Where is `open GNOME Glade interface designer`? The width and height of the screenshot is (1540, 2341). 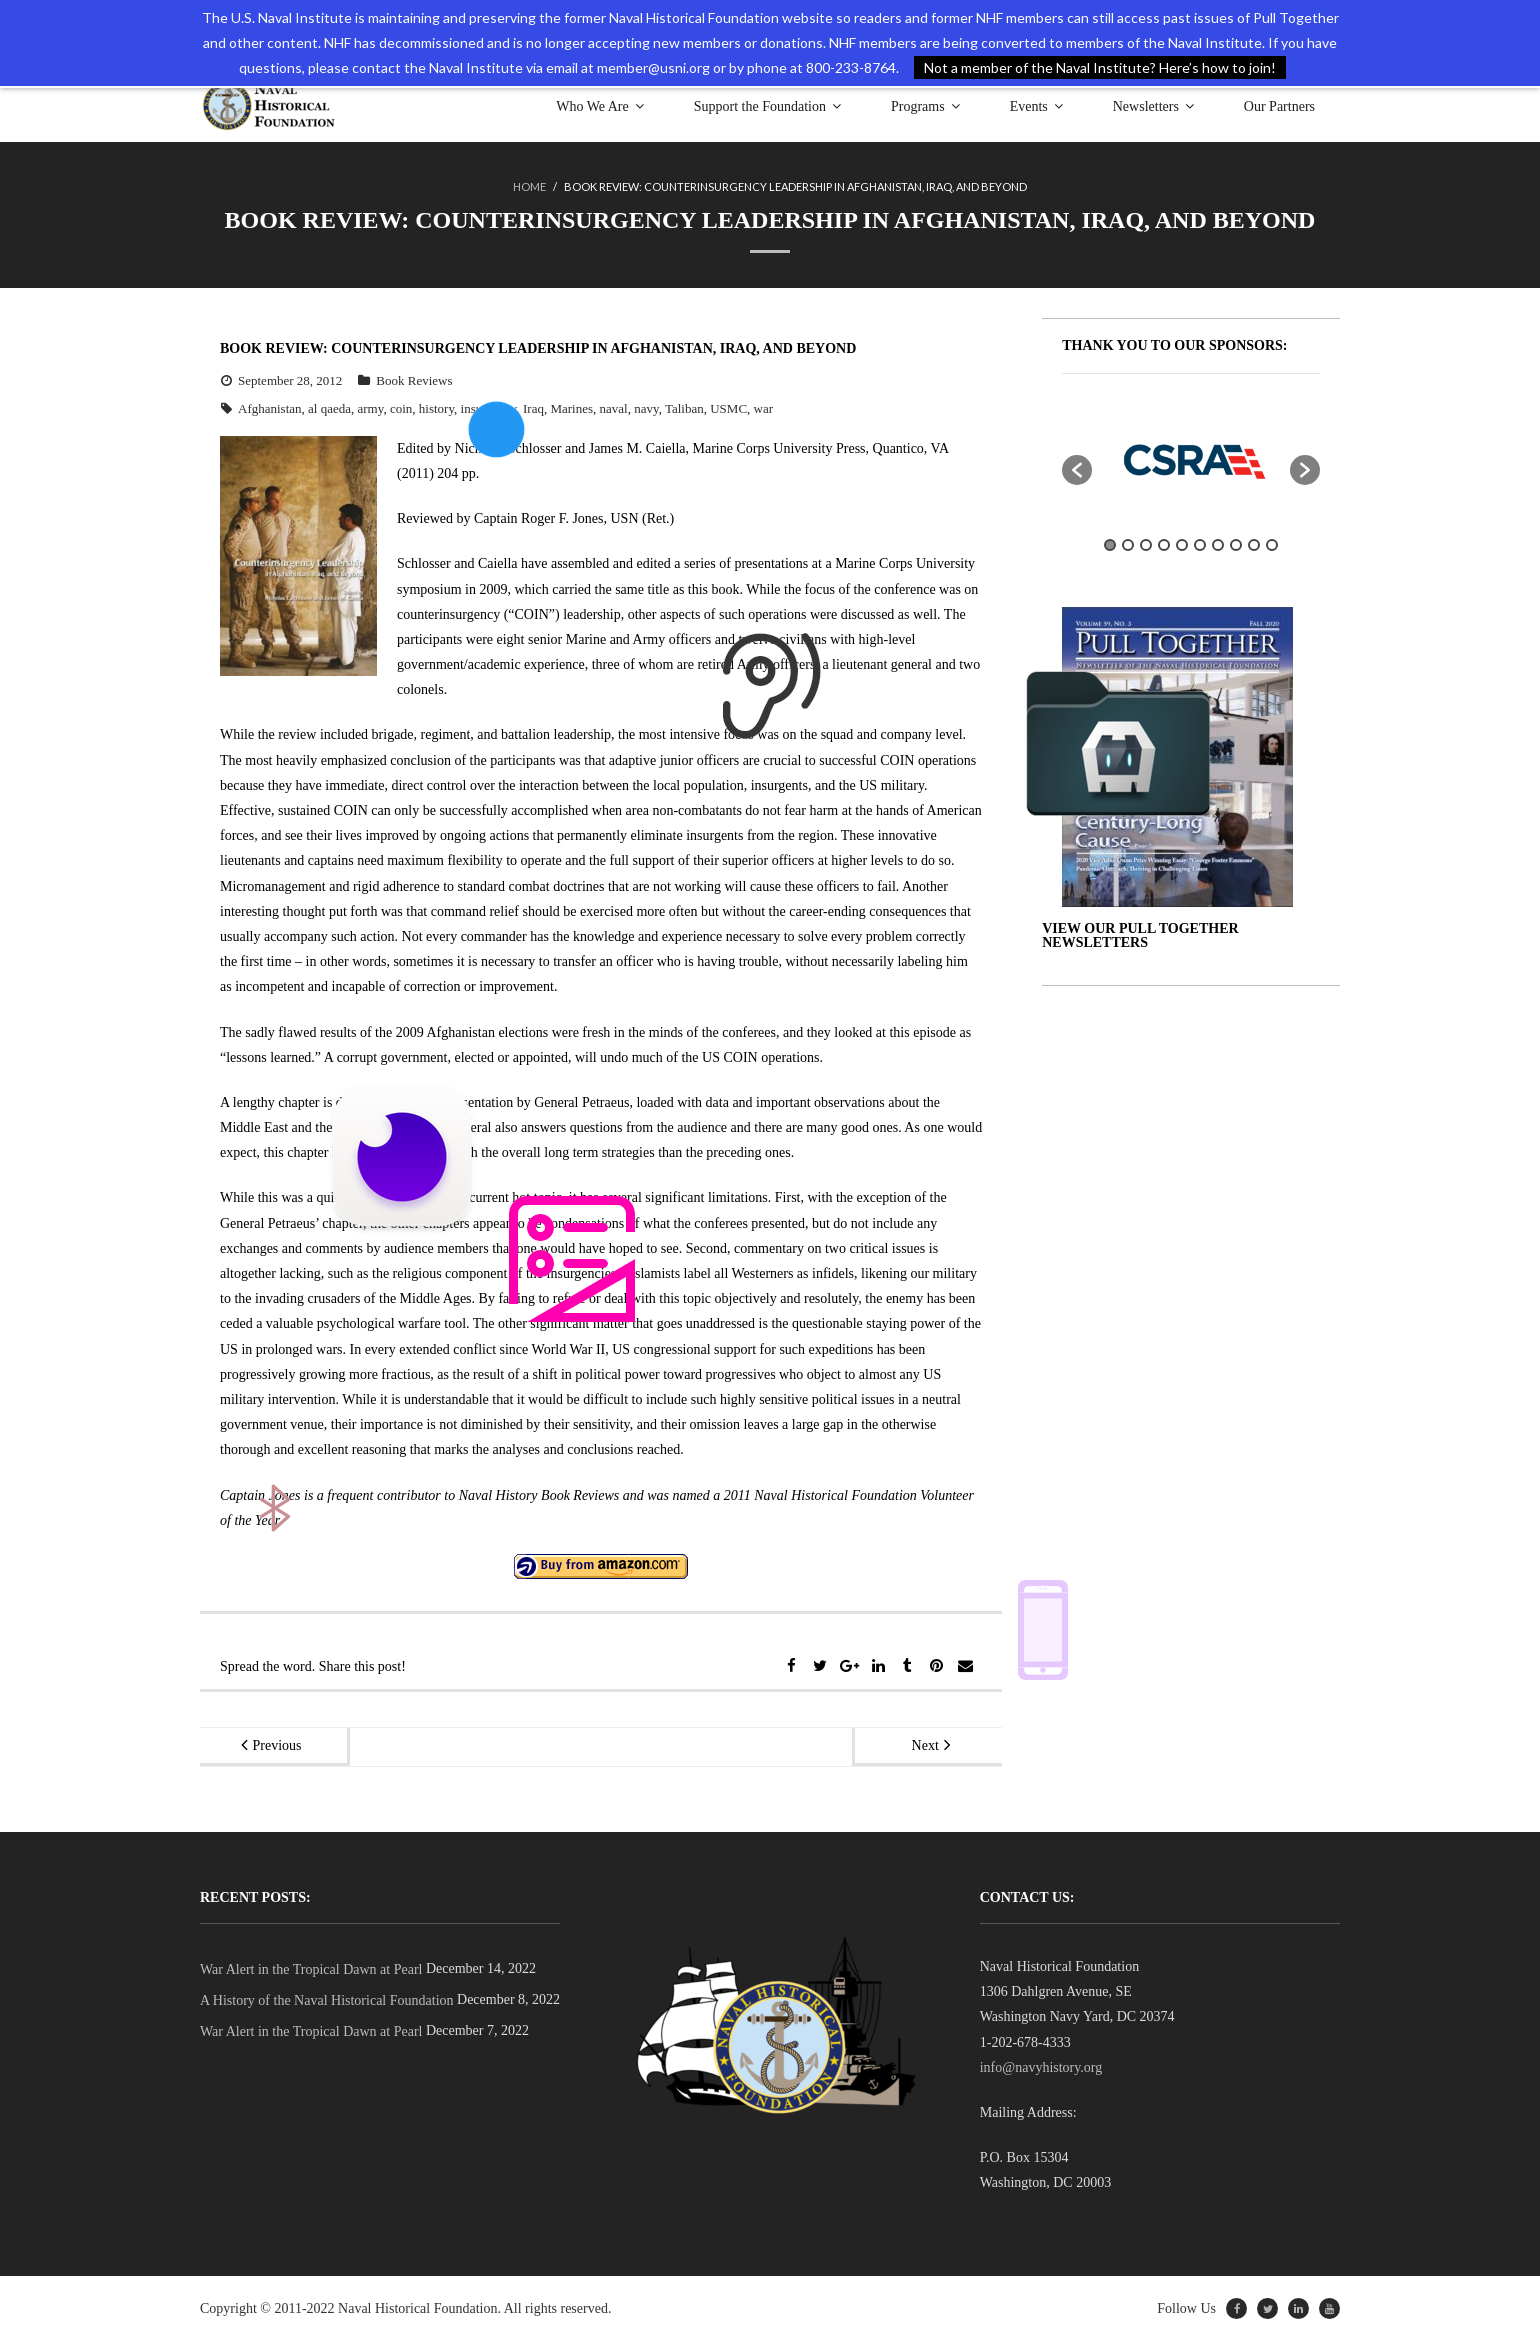
open GNOME Glade interface designer is located at coordinates (572, 1259).